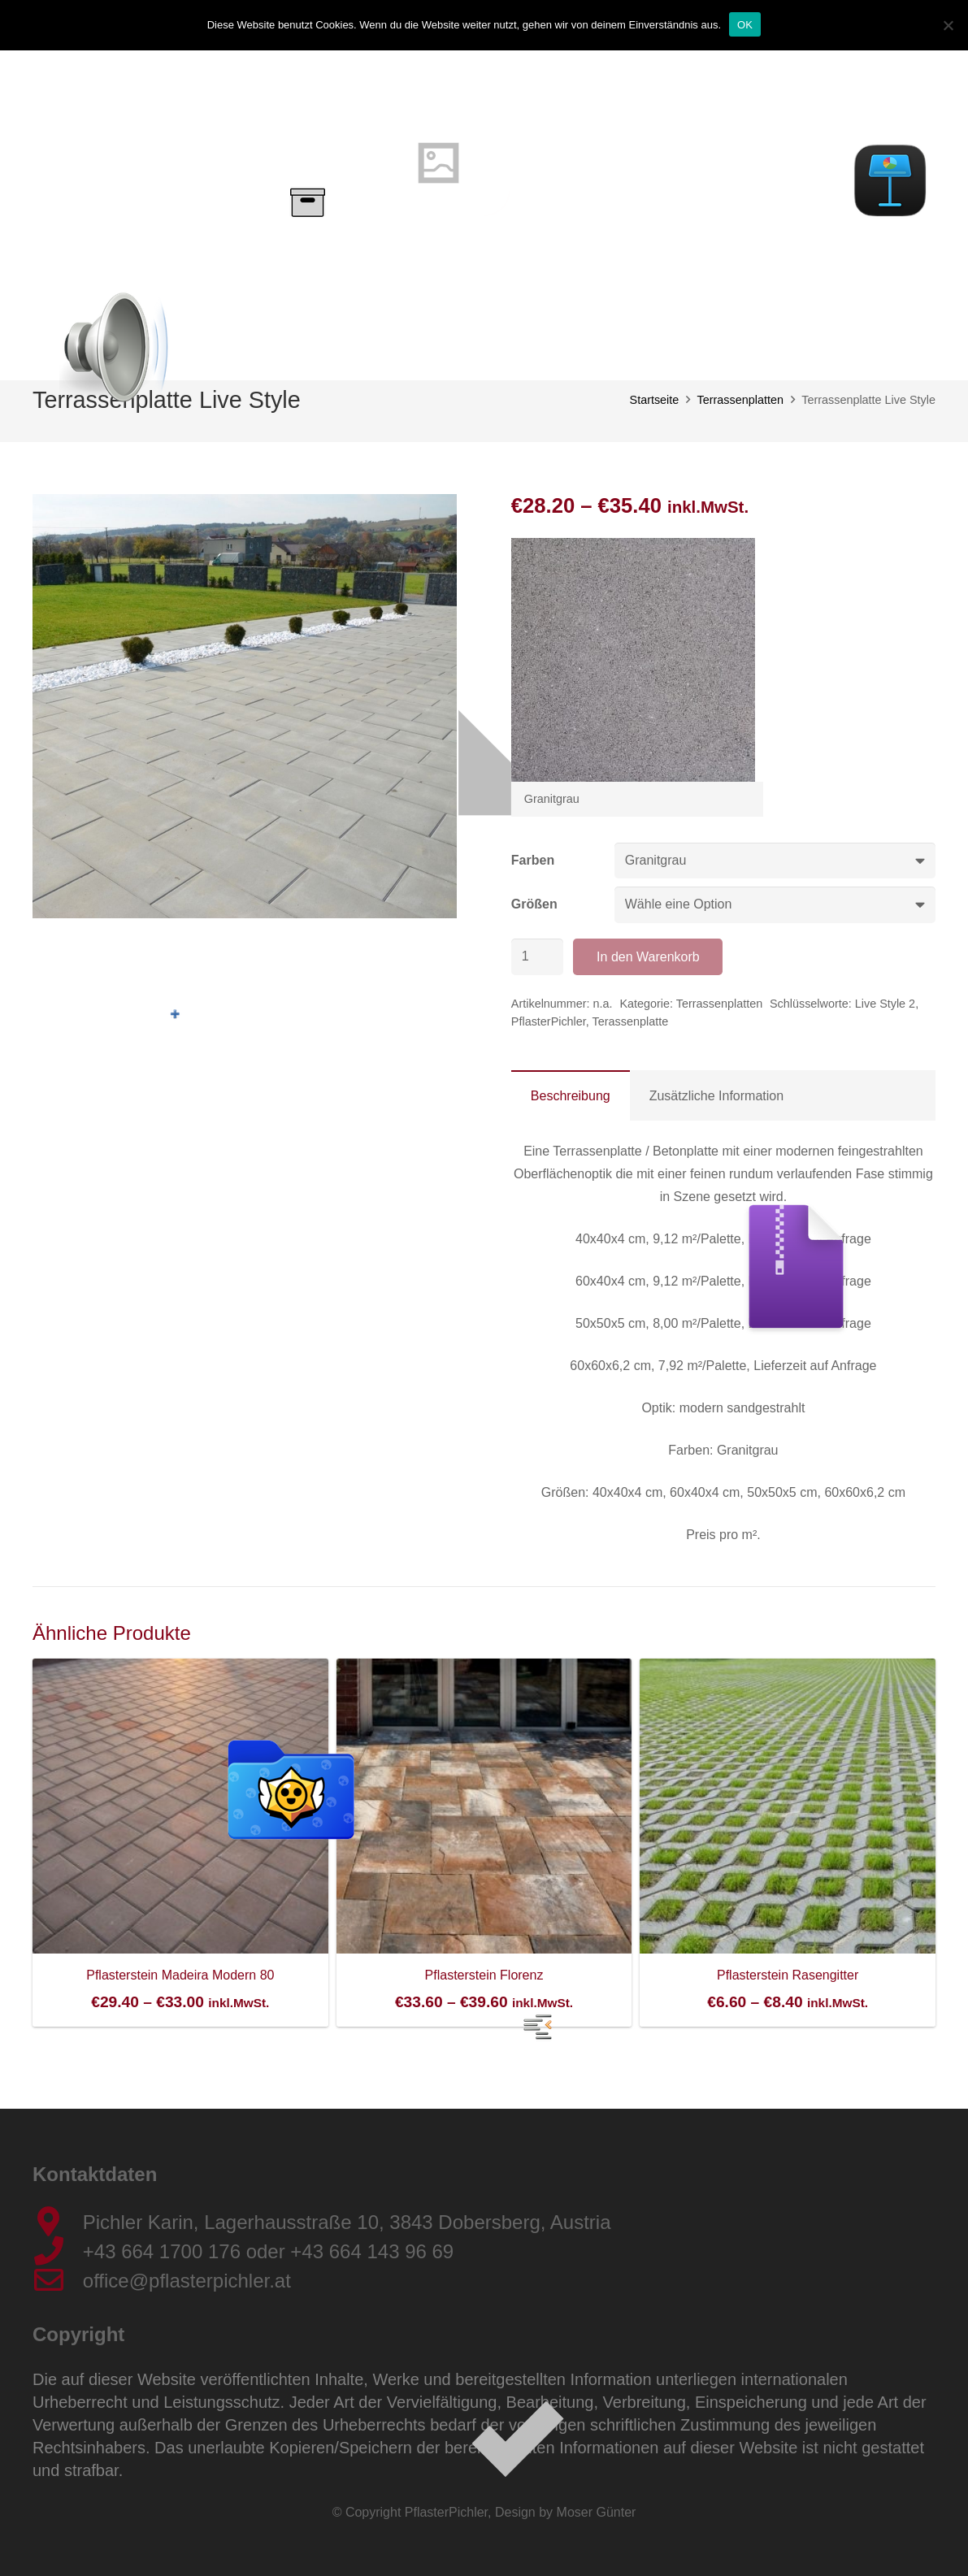  Describe the element at coordinates (890, 180) in the screenshot. I see `open keynote to create or edit presentations` at that location.